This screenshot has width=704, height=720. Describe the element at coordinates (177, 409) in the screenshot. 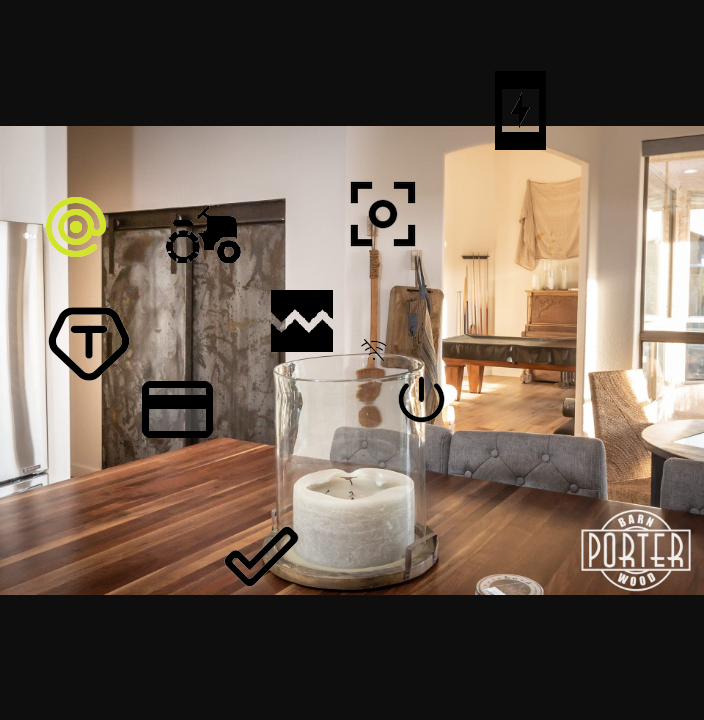

I see `access payment methods` at that location.